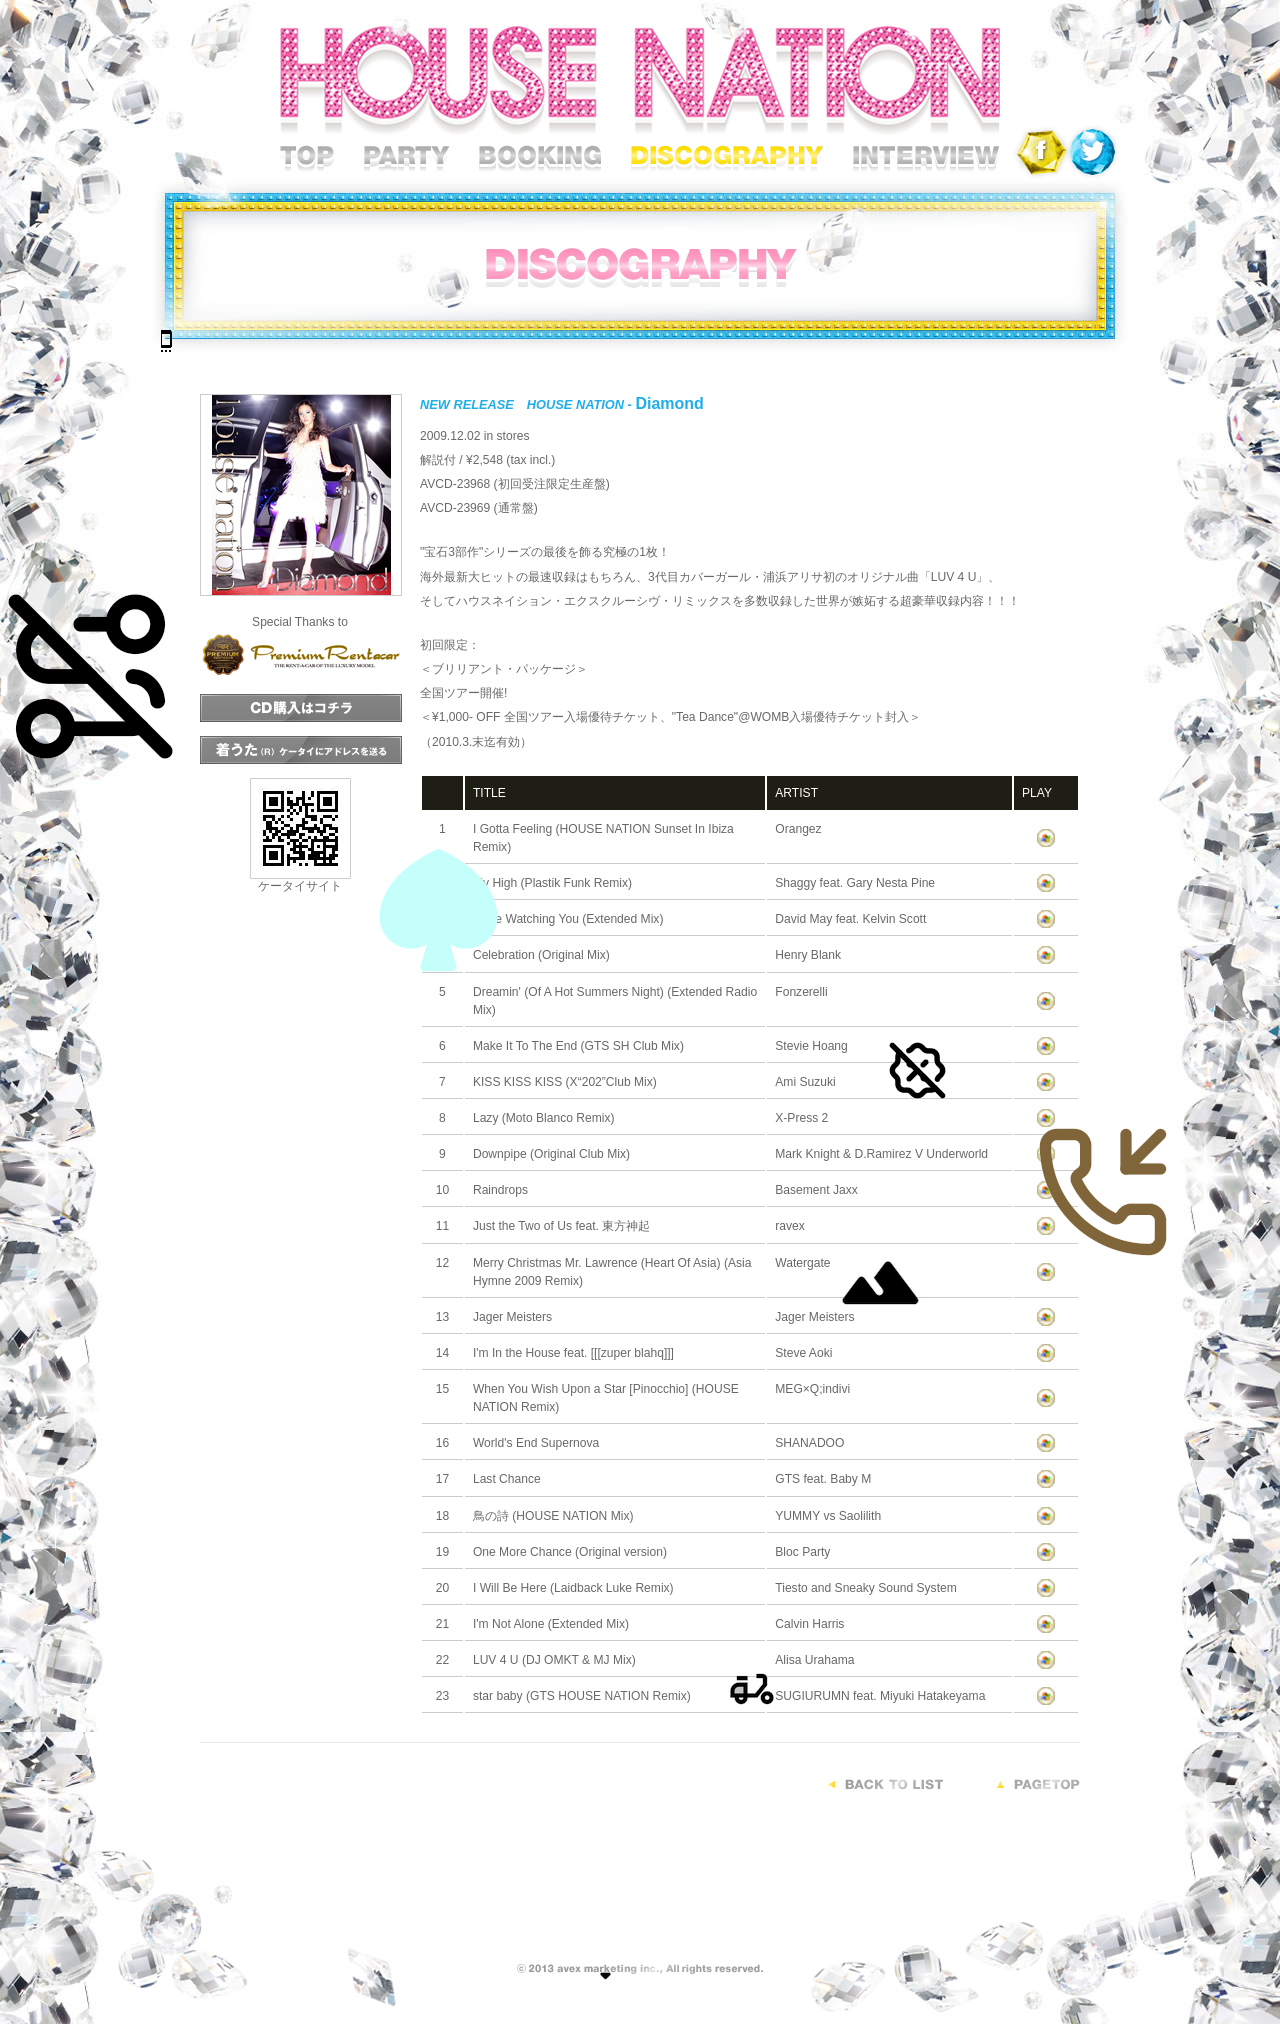  Describe the element at coordinates (438, 912) in the screenshot. I see `play card games or access a cards app` at that location.